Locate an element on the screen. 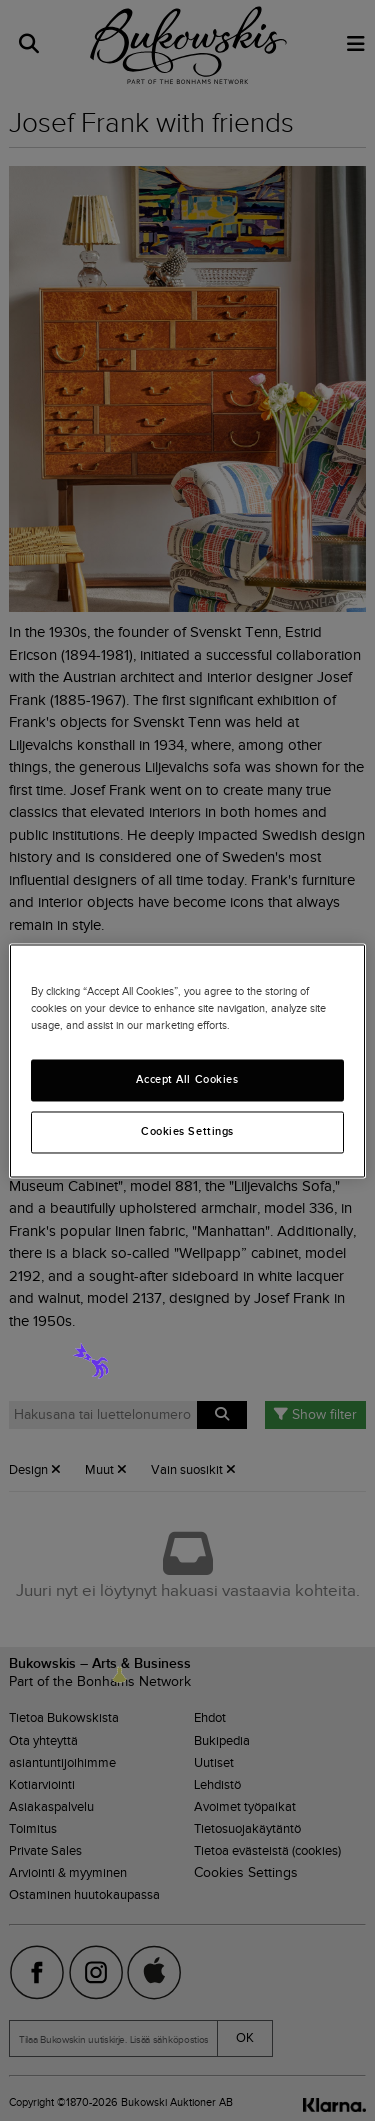 This screenshot has height=2121, width=375. select a dress or clothing item is located at coordinates (119, 1674).